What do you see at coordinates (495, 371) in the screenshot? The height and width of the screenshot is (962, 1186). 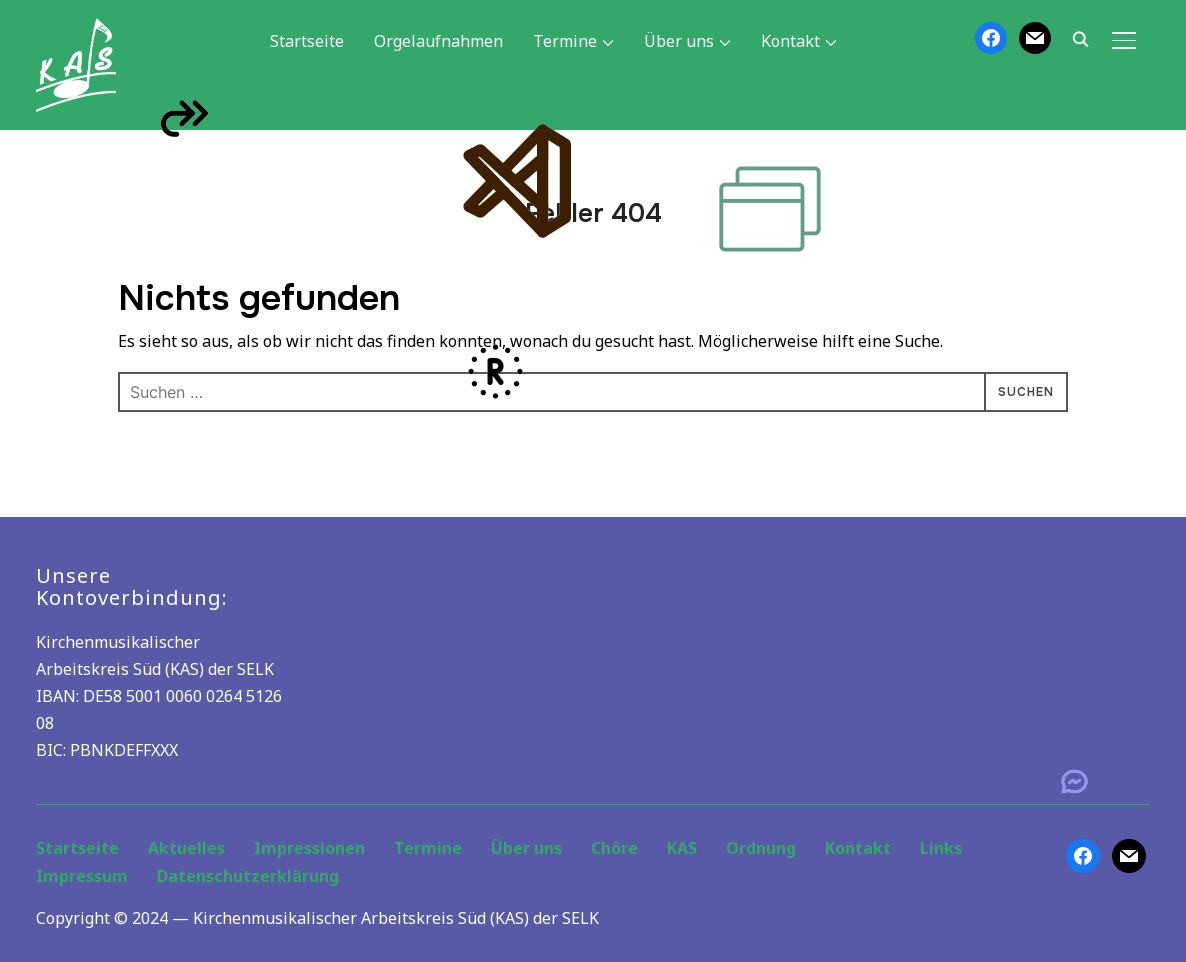 I see `indicates registered trademark or rights reserved` at bounding box center [495, 371].